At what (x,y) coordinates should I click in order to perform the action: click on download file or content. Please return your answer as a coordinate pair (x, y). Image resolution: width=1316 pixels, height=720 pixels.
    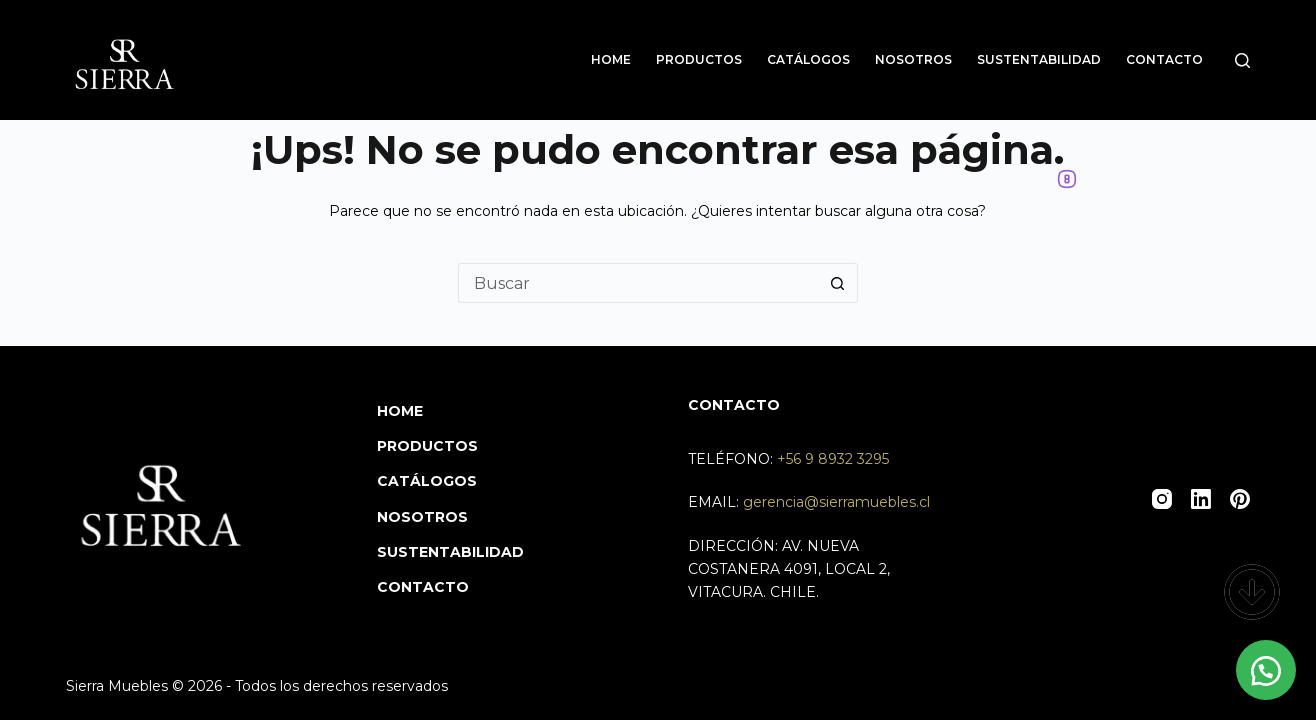
    Looking at the image, I should click on (1252, 592).